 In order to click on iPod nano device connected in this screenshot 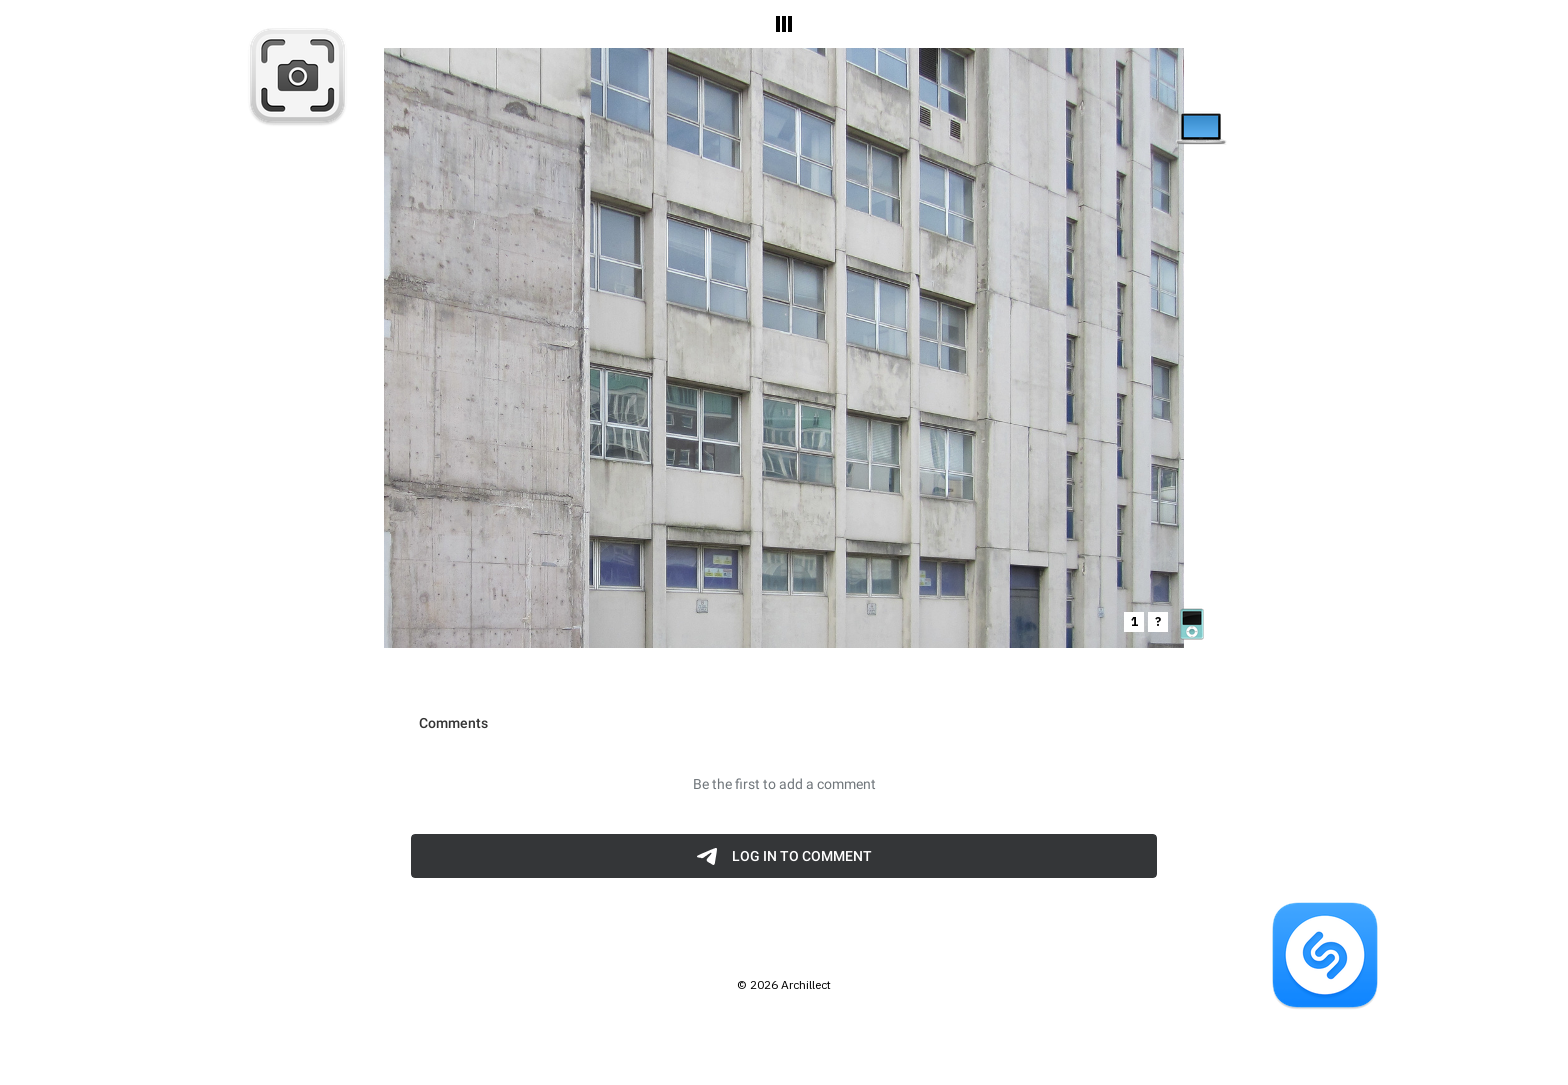, I will do `click(1192, 617)`.